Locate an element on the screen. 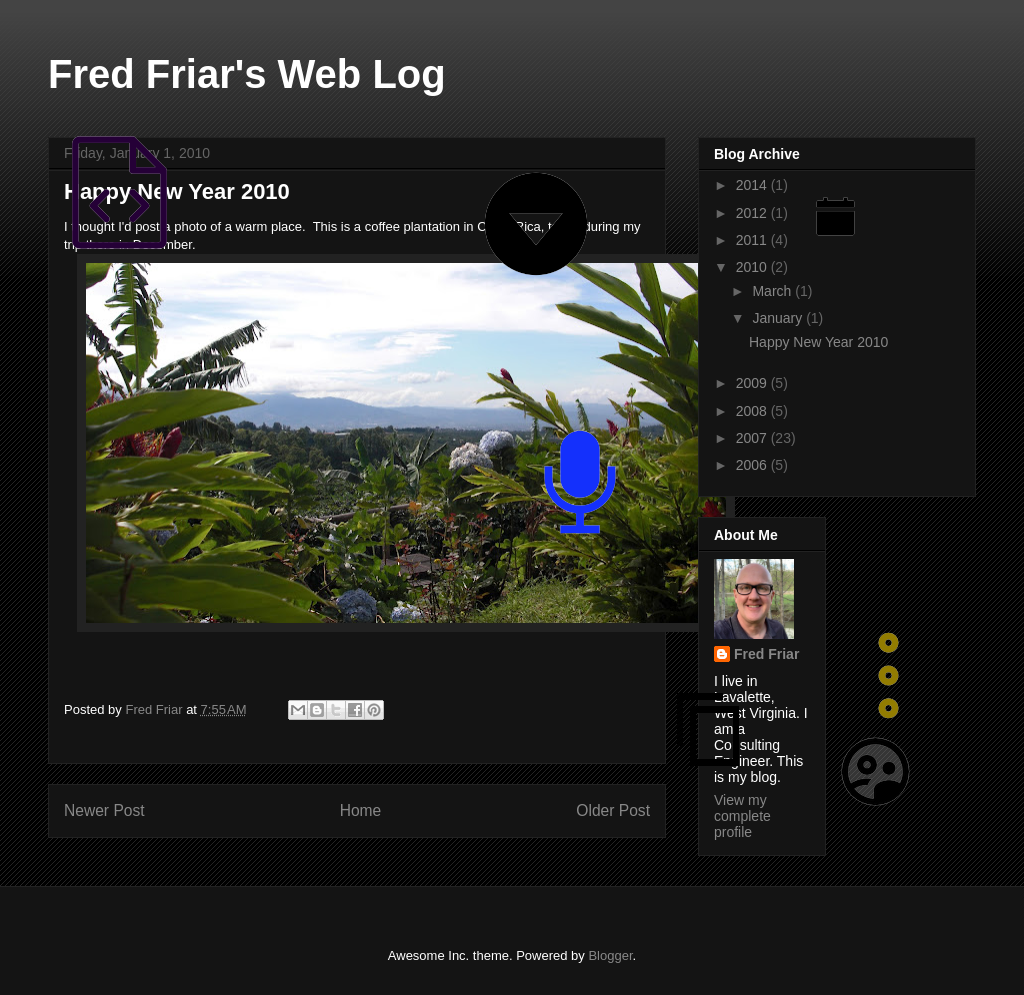 The height and width of the screenshot is (995, 1024). open more options menu is located at coordinates (888, 675).